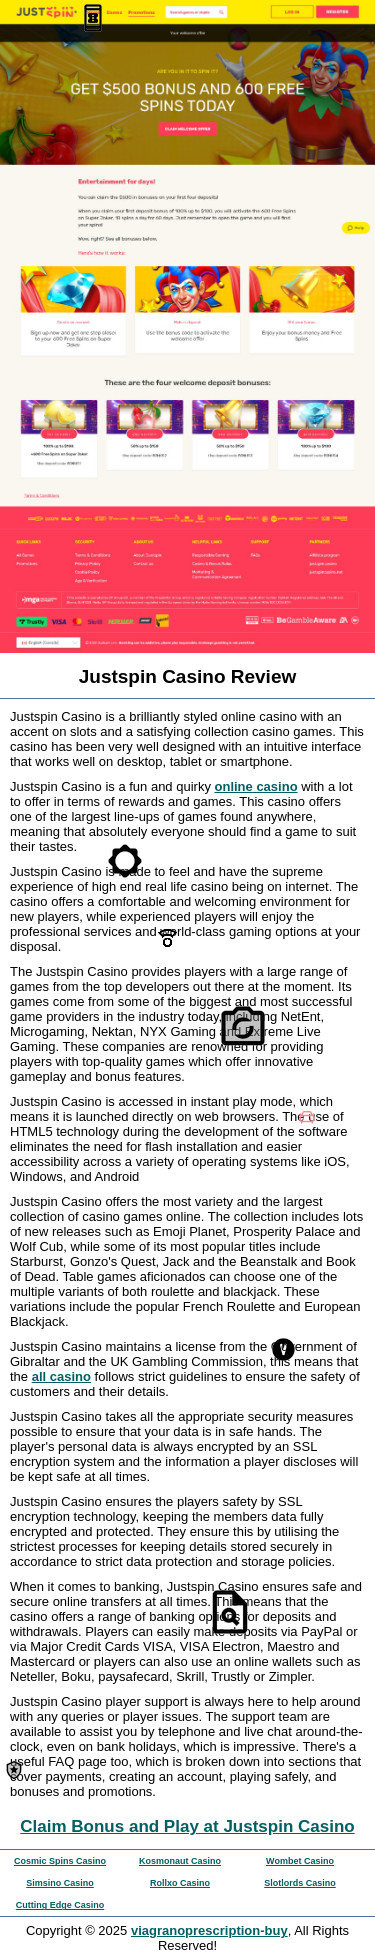 This screenshot has height=1959, width=375. Describe the element at coordinates (93, 18) in the screenshot. I see `book an appointment or reservation online` at that location.